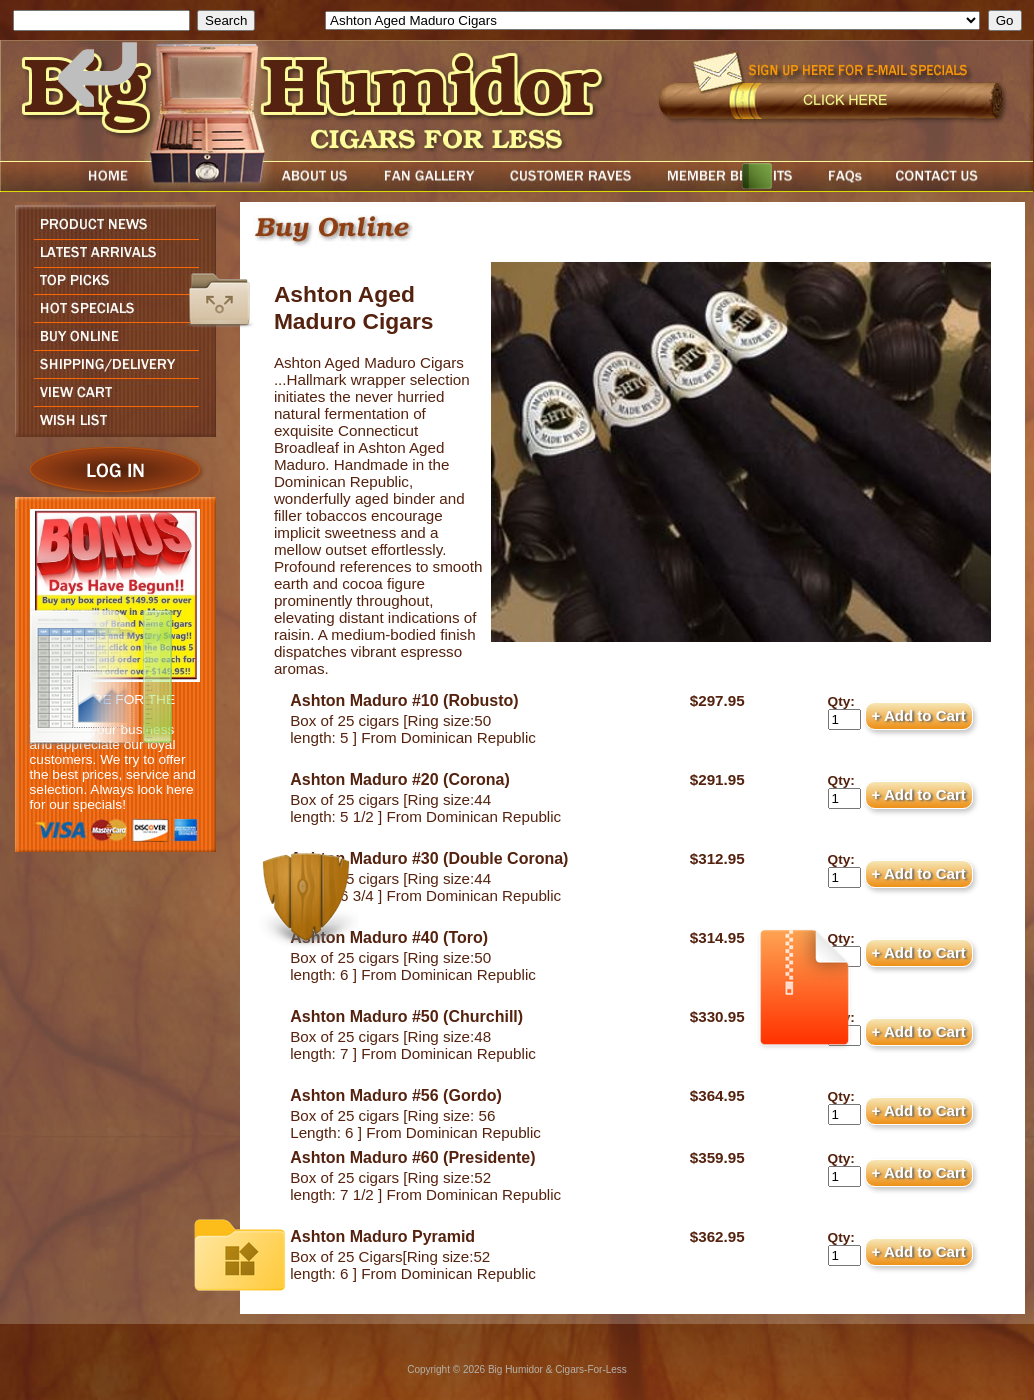 The image size is (1034, 1400). Describe the element at coordinates (98, 676) in the screenshot. I see `spreadsheet template file type` at that location.